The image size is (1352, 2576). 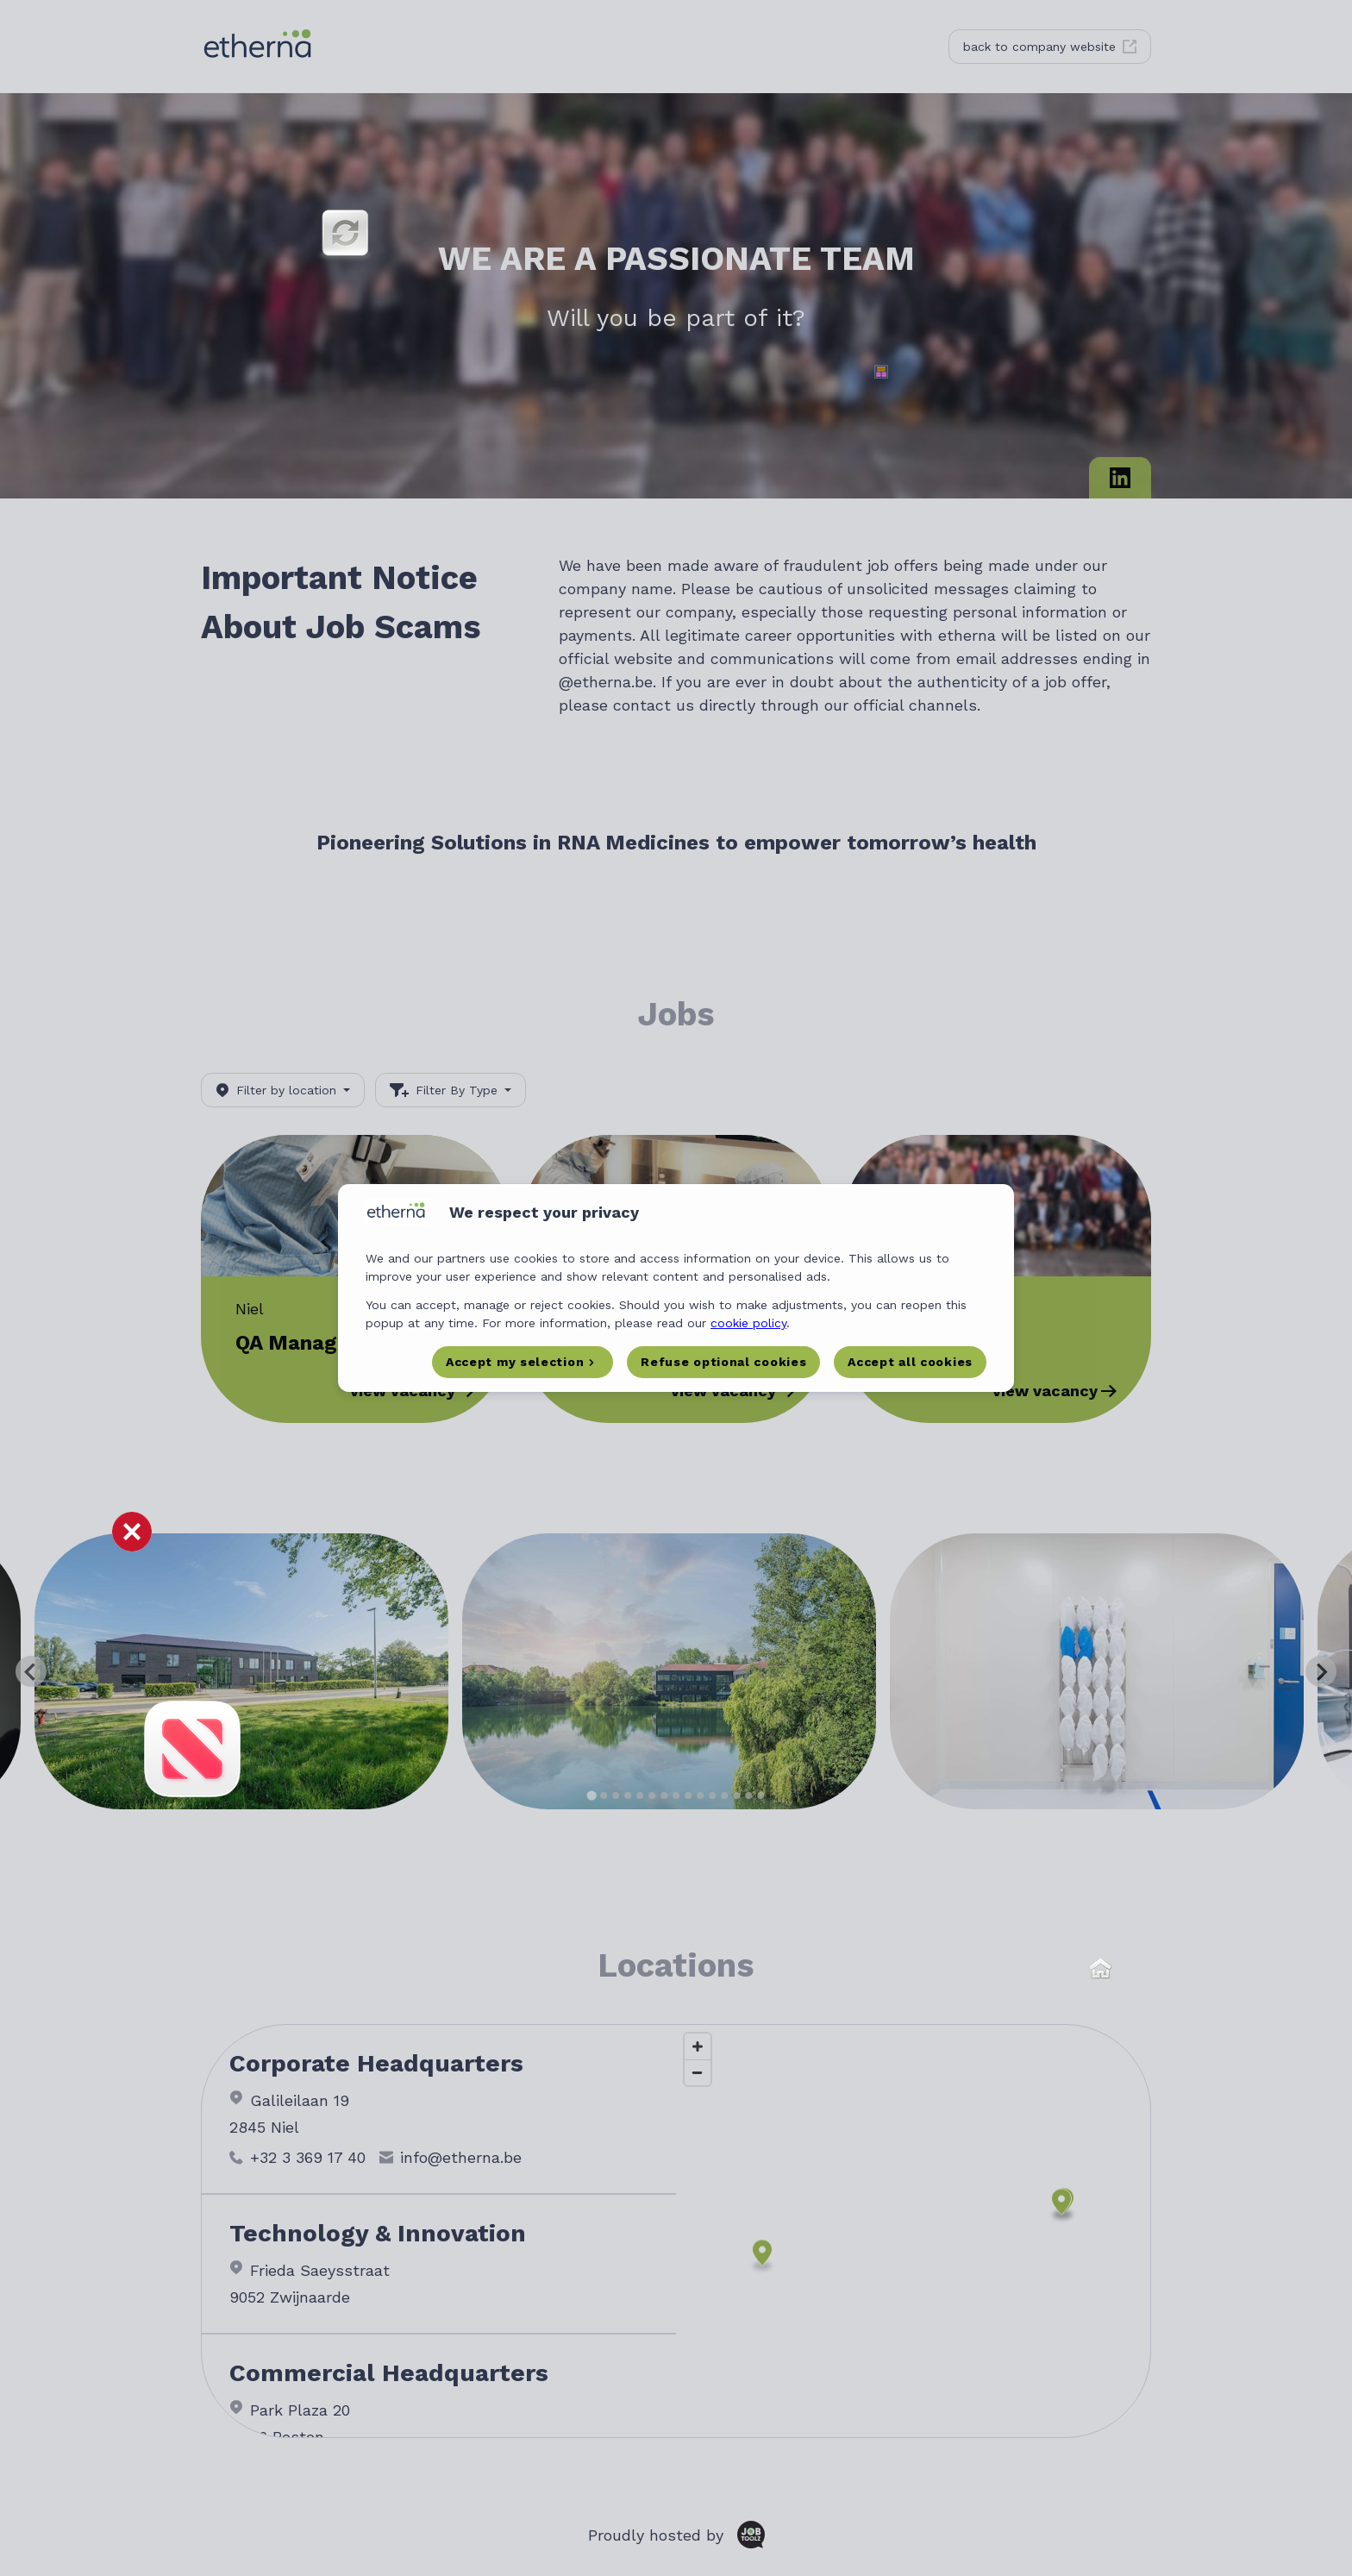 I want to click on navigate to home screen, so click(x=1100, y=1968).